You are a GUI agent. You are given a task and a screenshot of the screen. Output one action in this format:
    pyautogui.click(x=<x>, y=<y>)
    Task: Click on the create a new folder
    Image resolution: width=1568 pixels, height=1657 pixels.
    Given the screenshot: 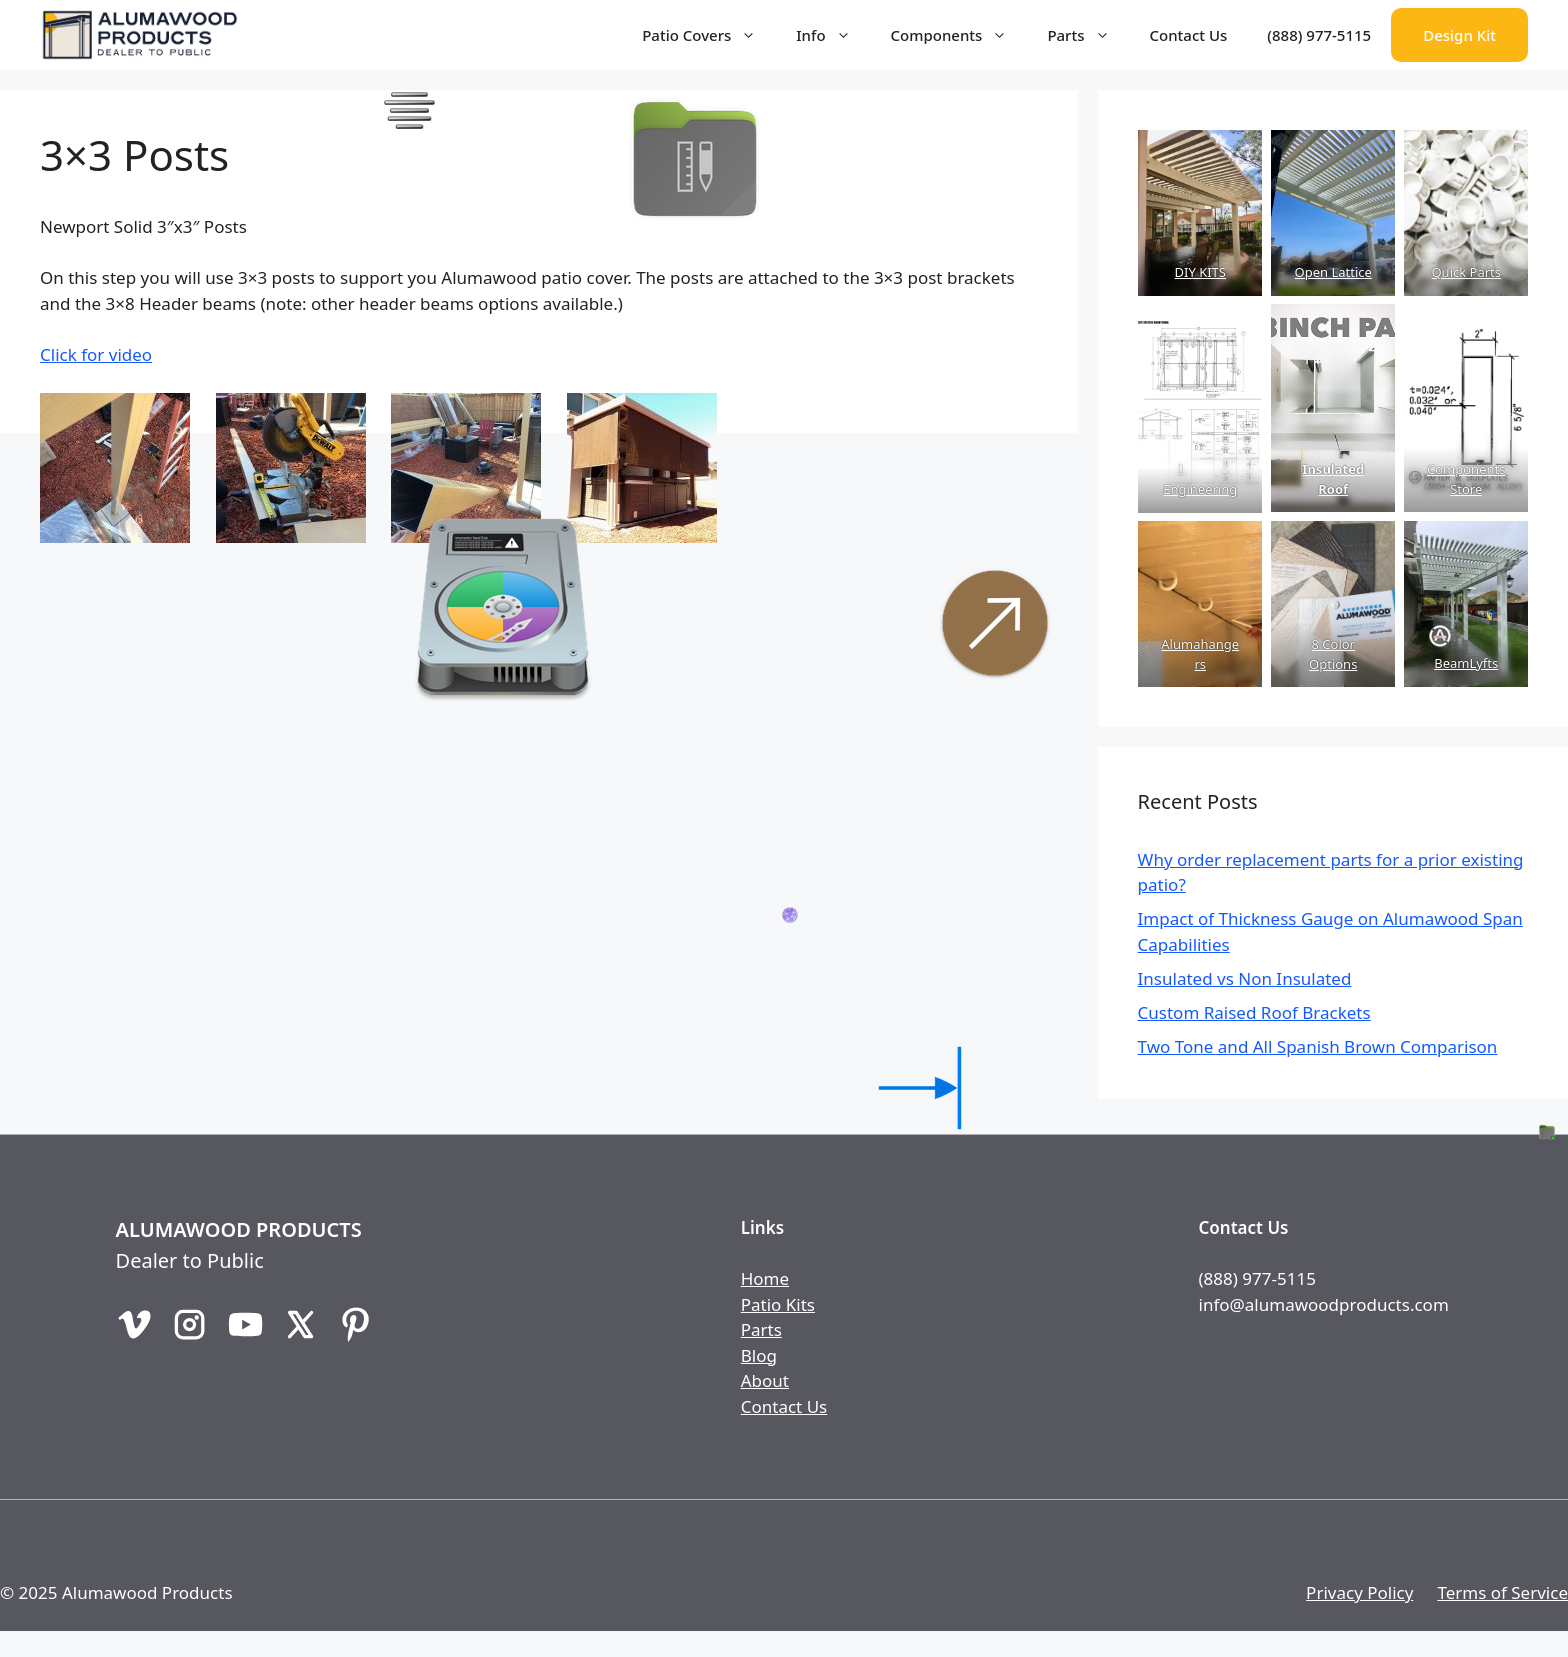 What is the action you would take?
    pyautogui.click(x=1547, y=1132)
    